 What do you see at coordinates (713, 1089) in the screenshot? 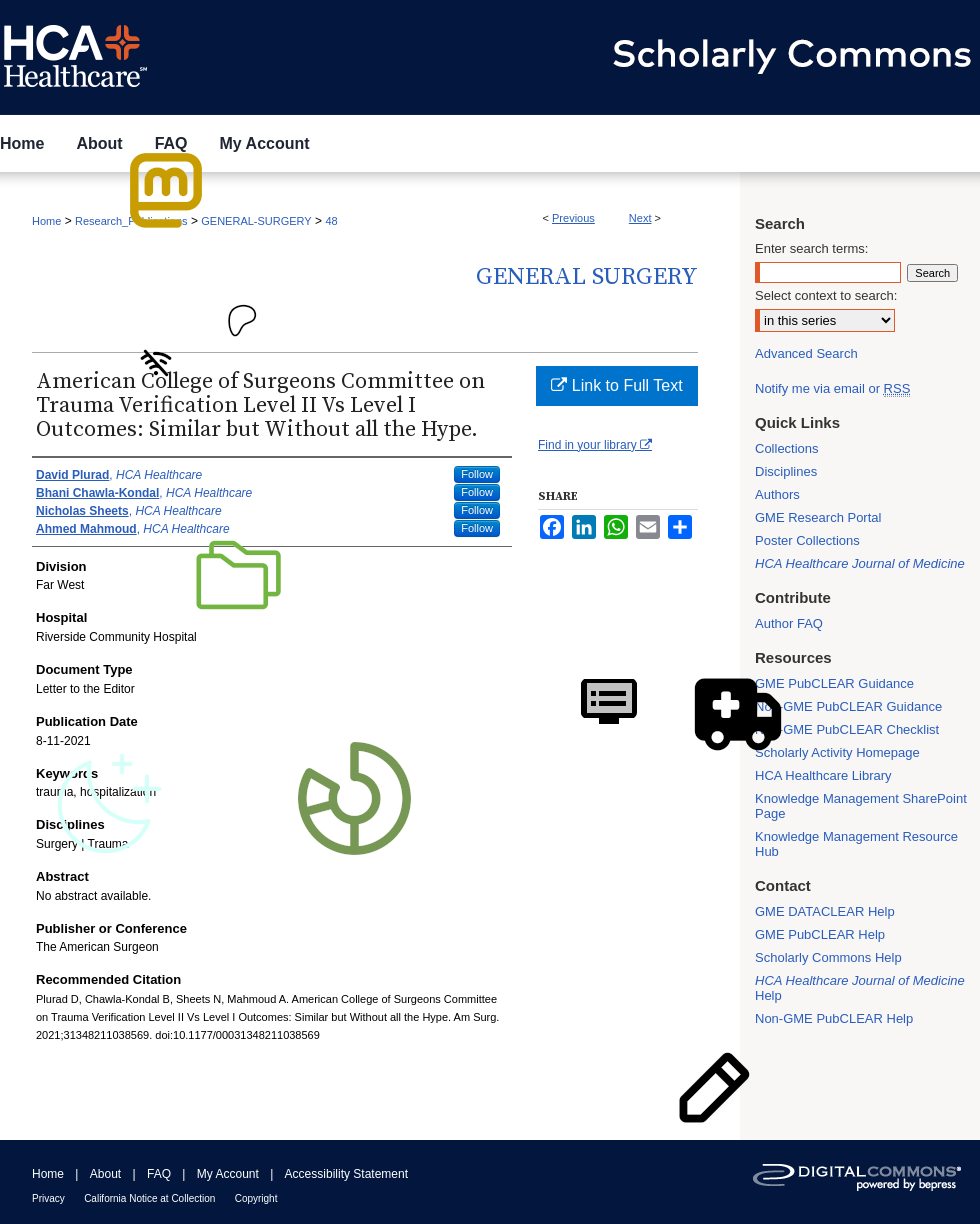
I see `edit content or text` at bounding box center [713, 1089].